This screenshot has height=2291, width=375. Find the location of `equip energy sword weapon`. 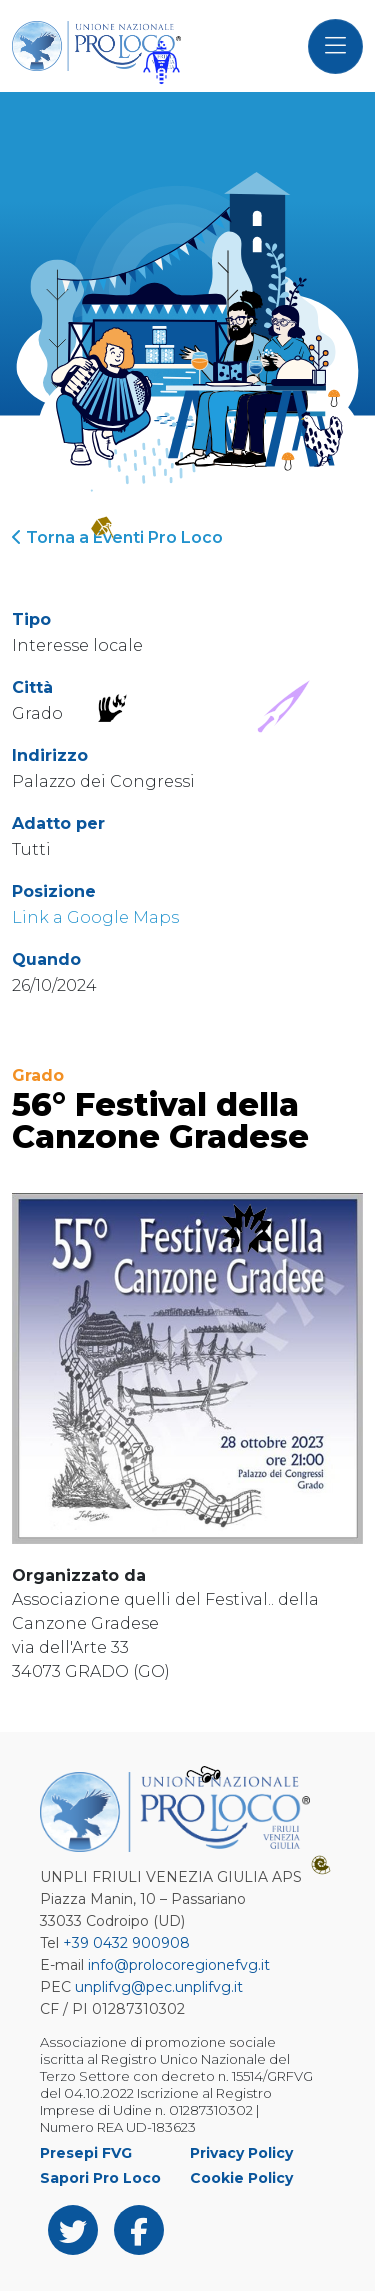

equip energy sword weapon is located at coordinates (284, 706).